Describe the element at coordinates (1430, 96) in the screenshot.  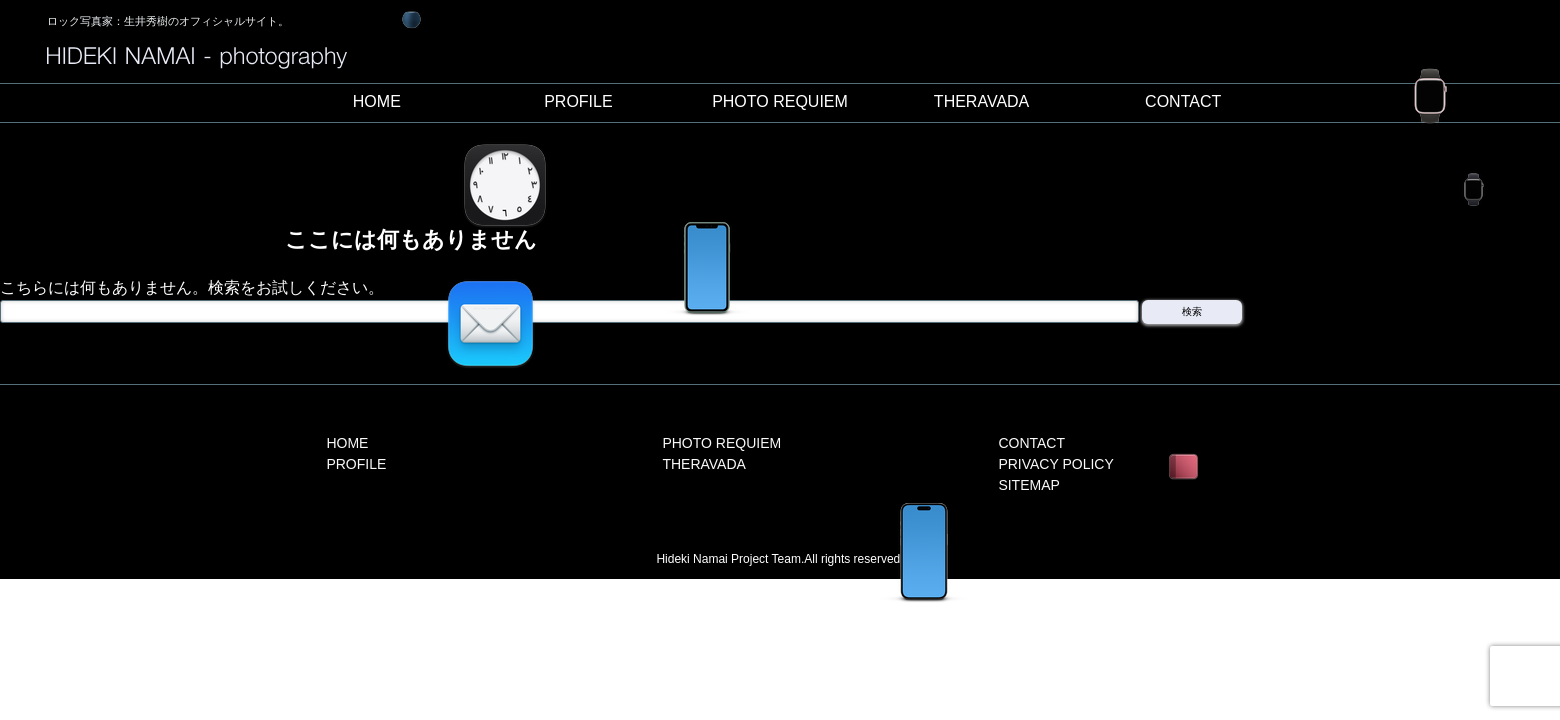
I see `apple watch series 9 device icon` at that location.